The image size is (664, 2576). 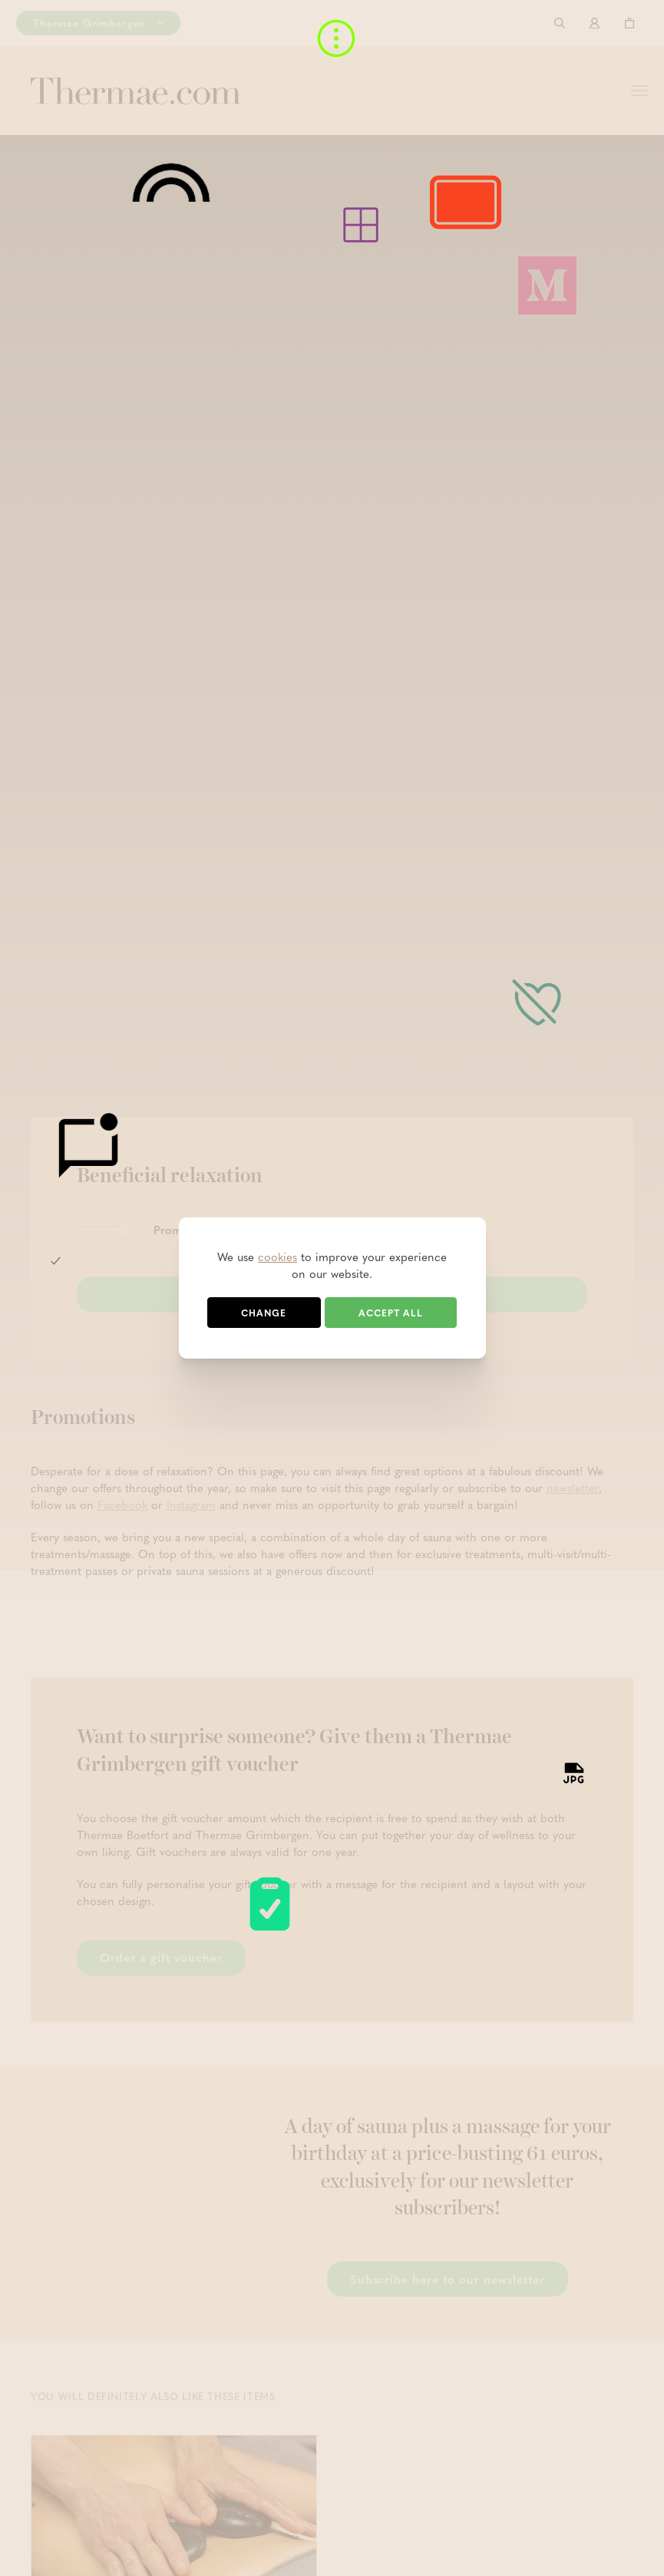 What do you see at coordinates (537, 1002) in the screenshot?
I see `remove from favorites` at bounding box center [537, 1002].